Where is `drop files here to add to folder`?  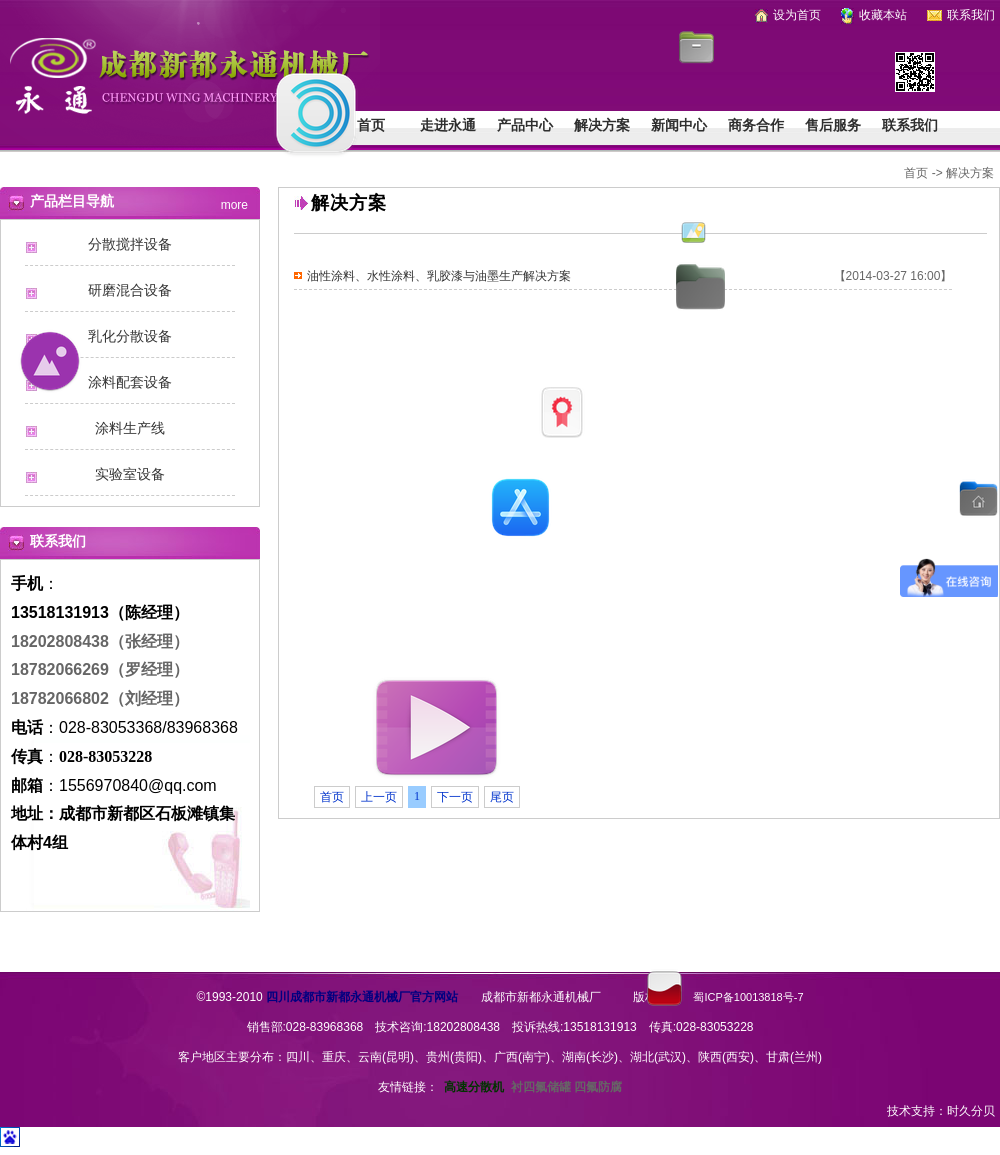
drop files here to add to folder is located at coordinates (700, 286).